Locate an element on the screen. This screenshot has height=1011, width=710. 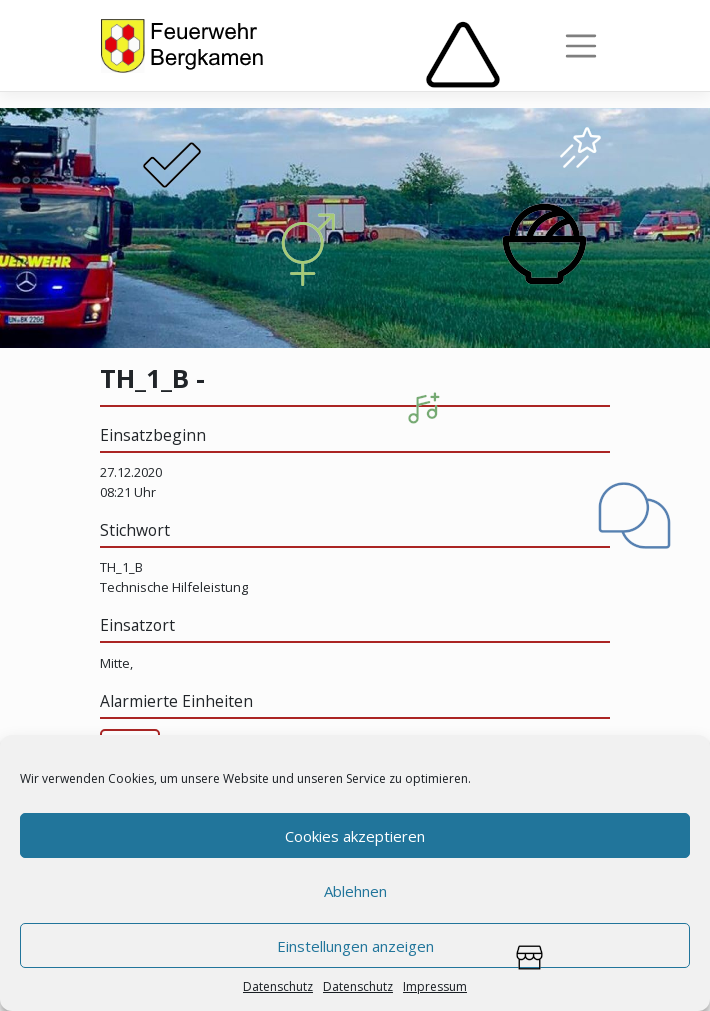
view food or meal options is located at coordinates (544, 245).